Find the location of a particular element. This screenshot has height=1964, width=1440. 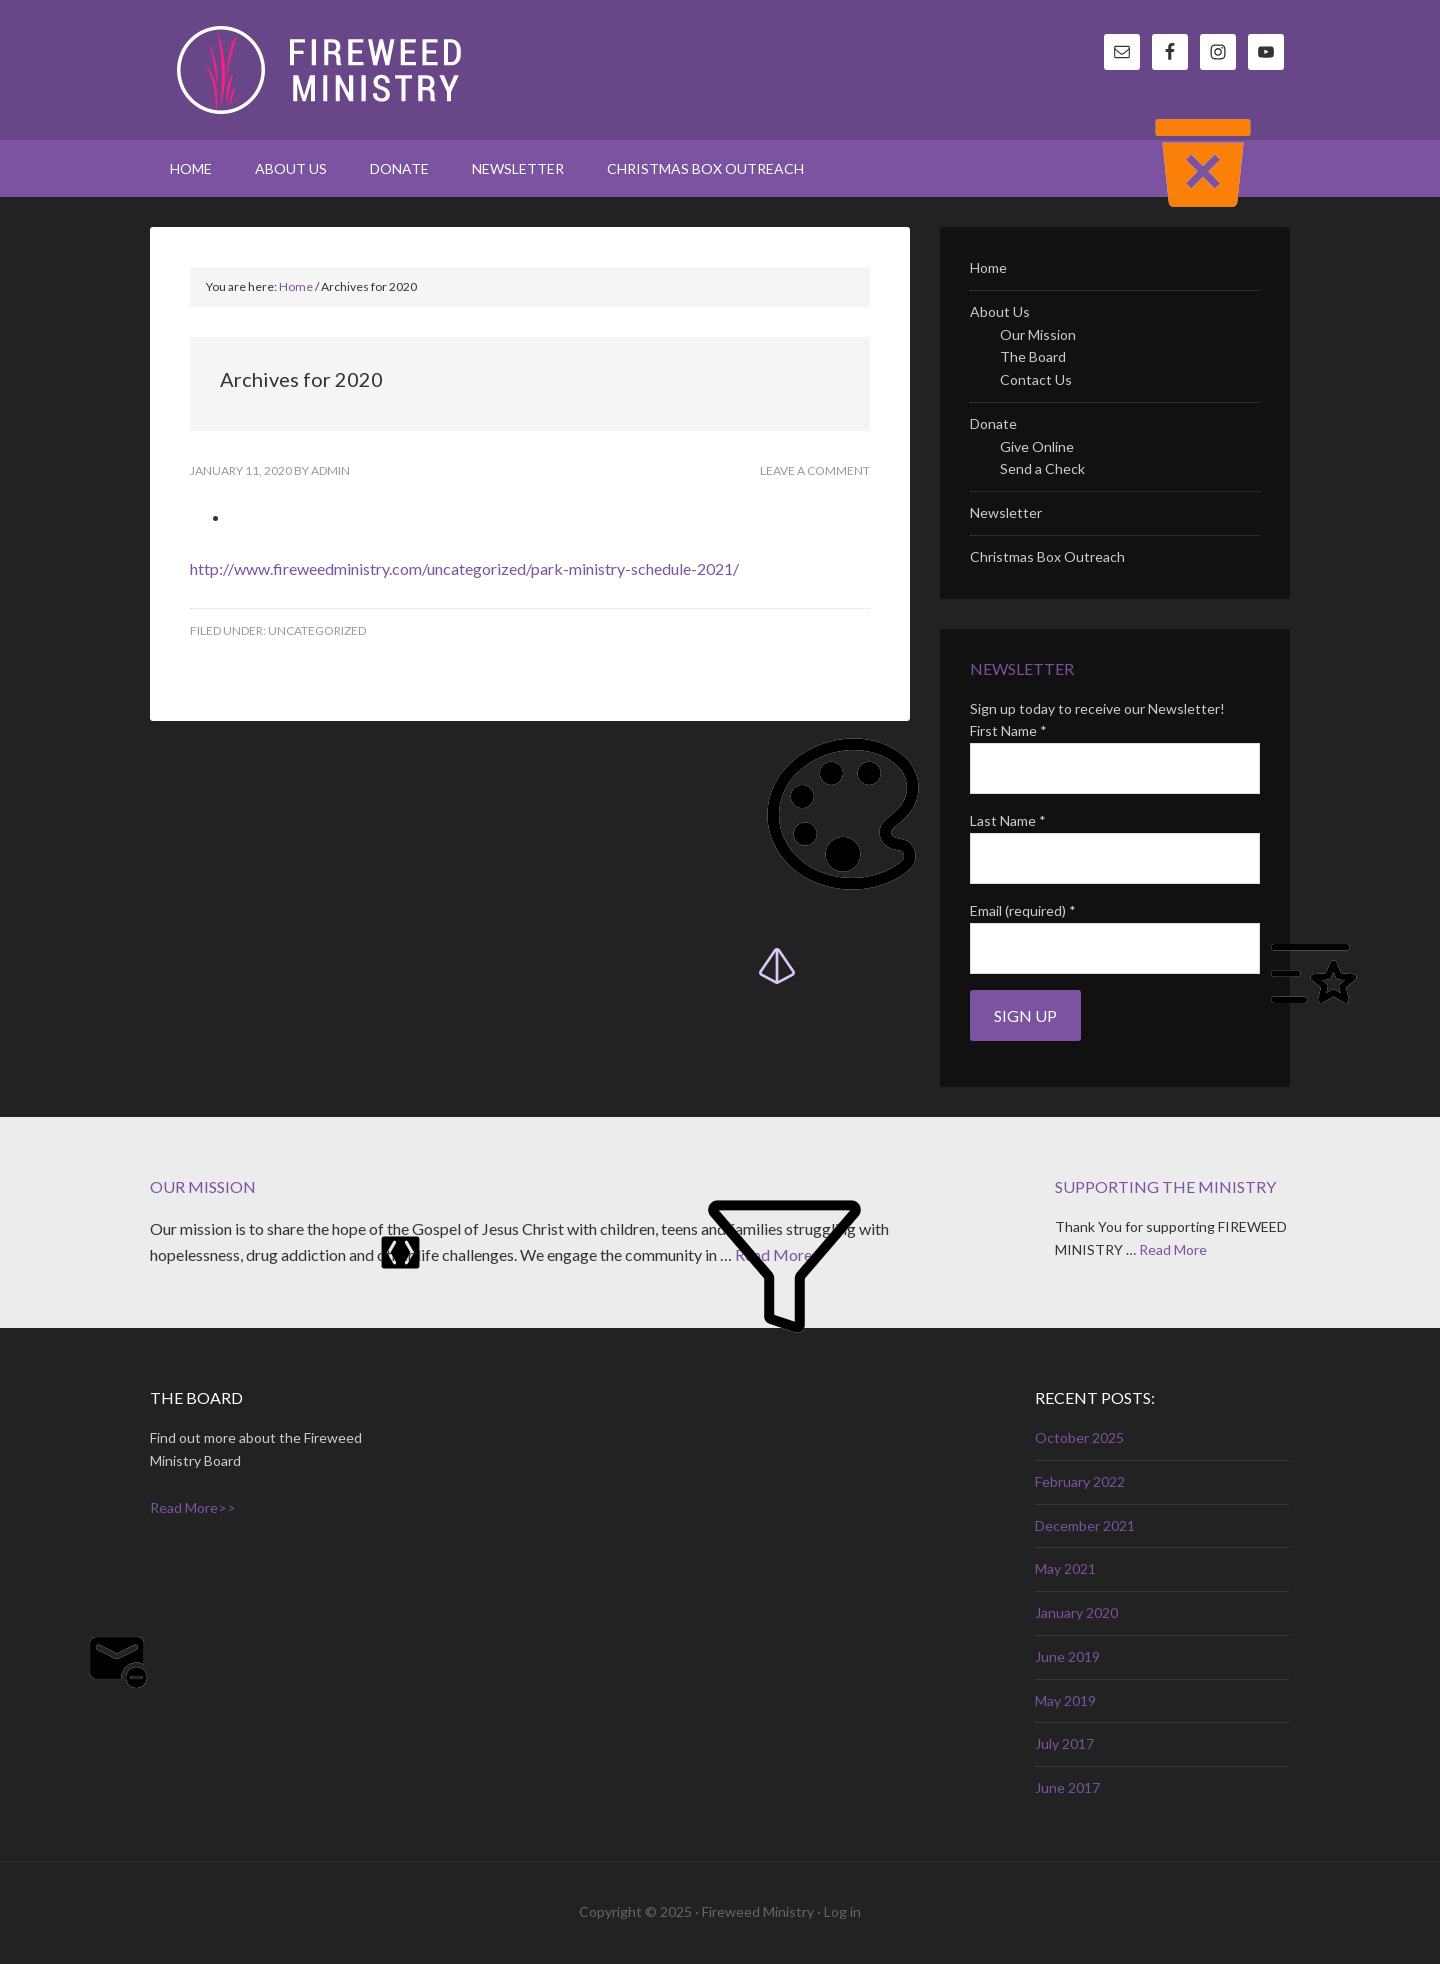

access 3D modeling or rendering tools is located at coordinates (777, 966).